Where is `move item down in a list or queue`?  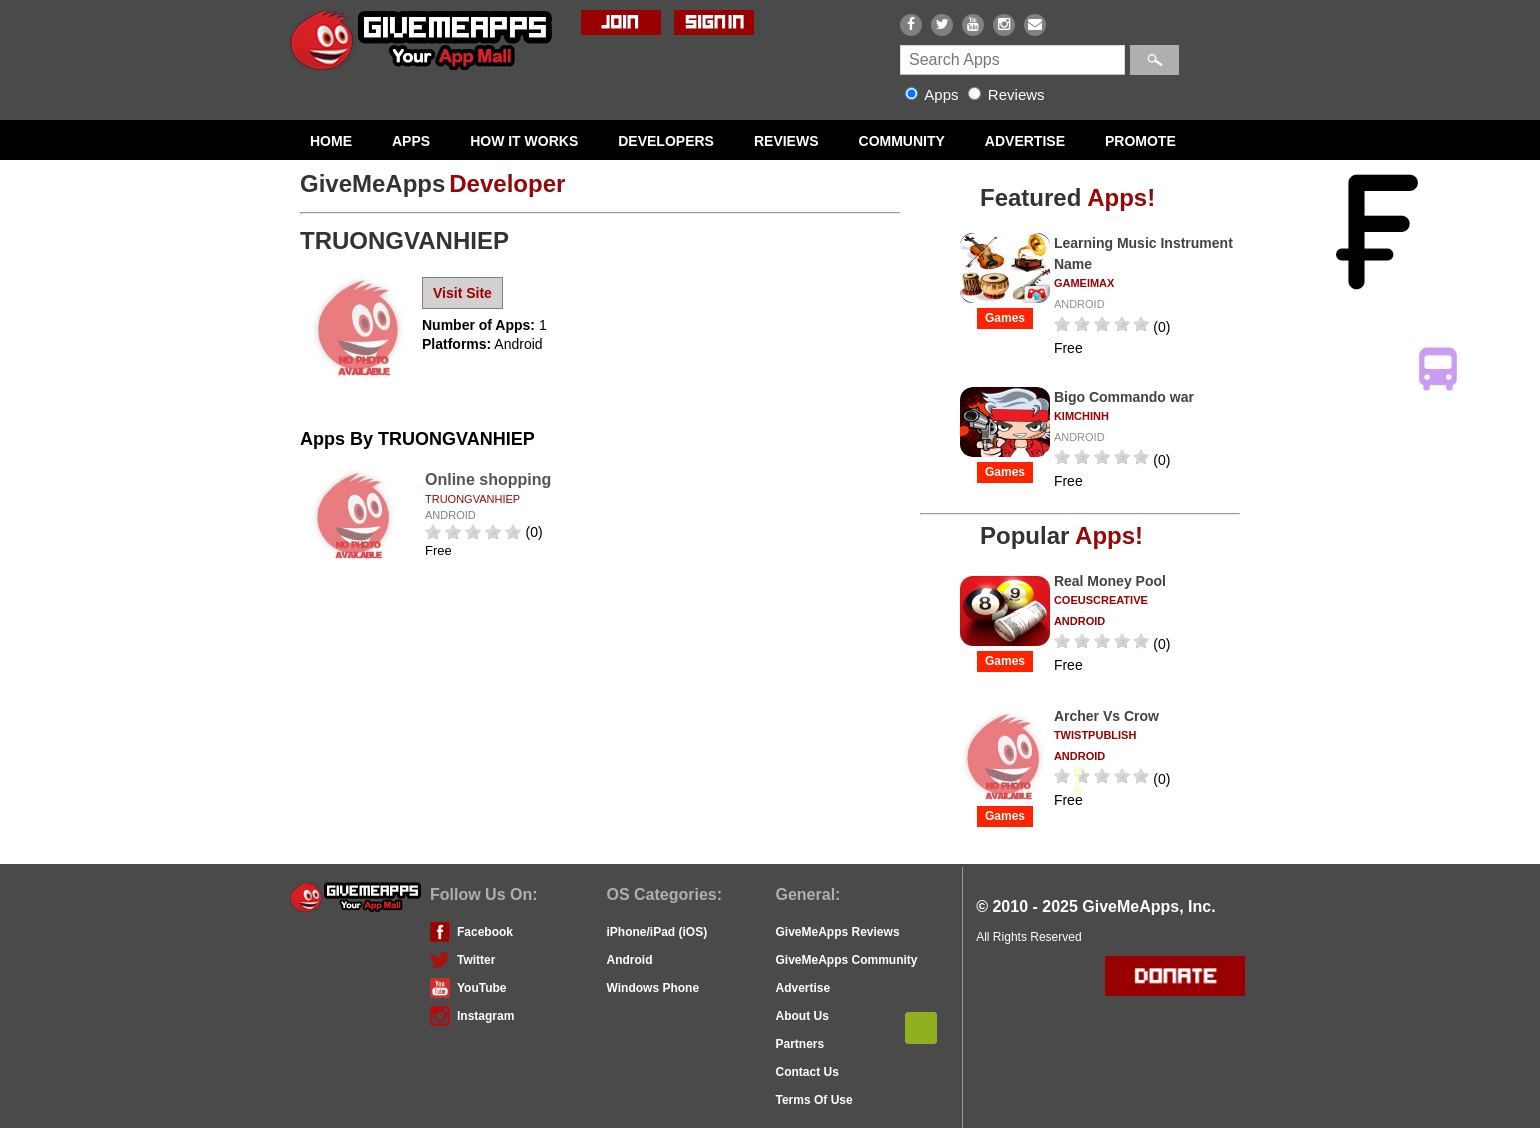 move item down in a list or queue is located at coordinates (1077, 780).